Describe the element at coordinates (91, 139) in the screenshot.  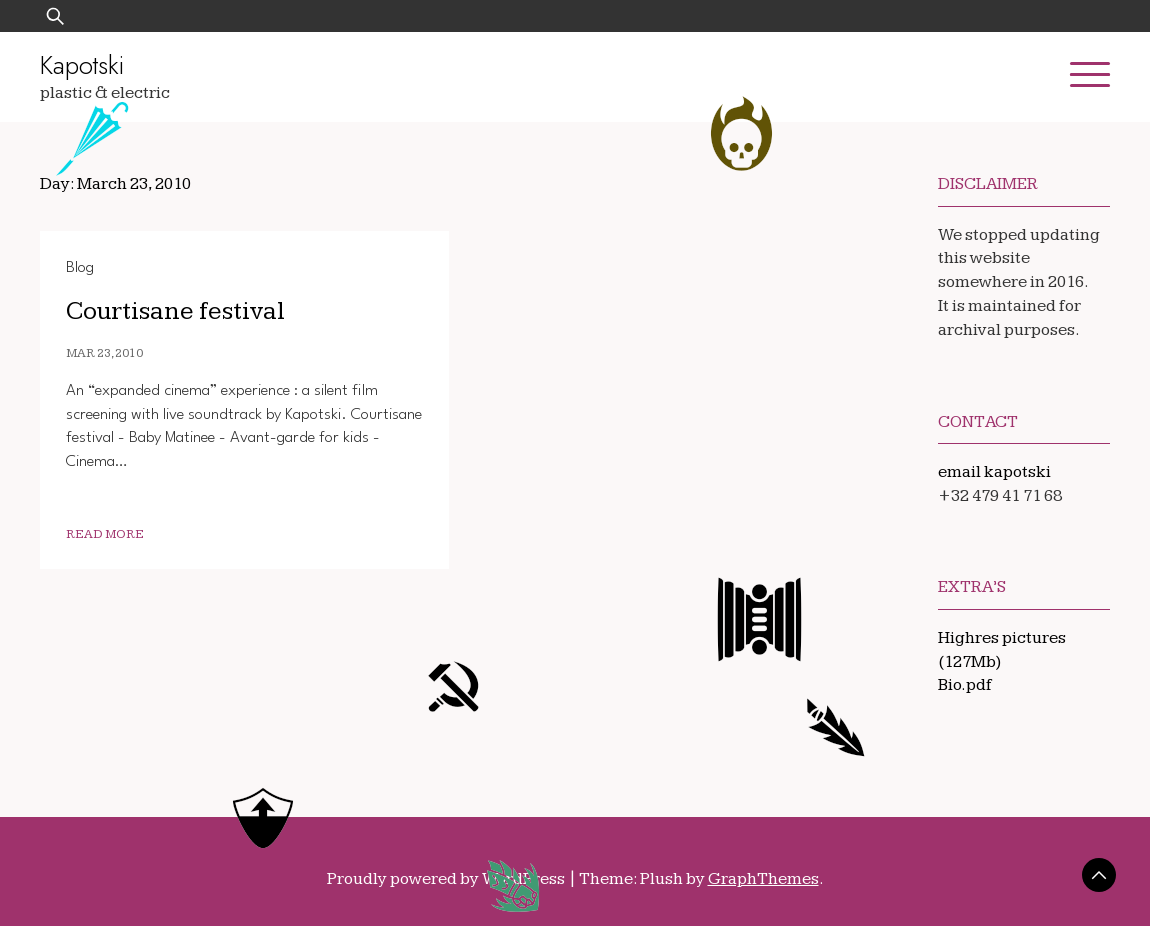
I see `select umbrella bayonet weapon in game inventory` at that location.